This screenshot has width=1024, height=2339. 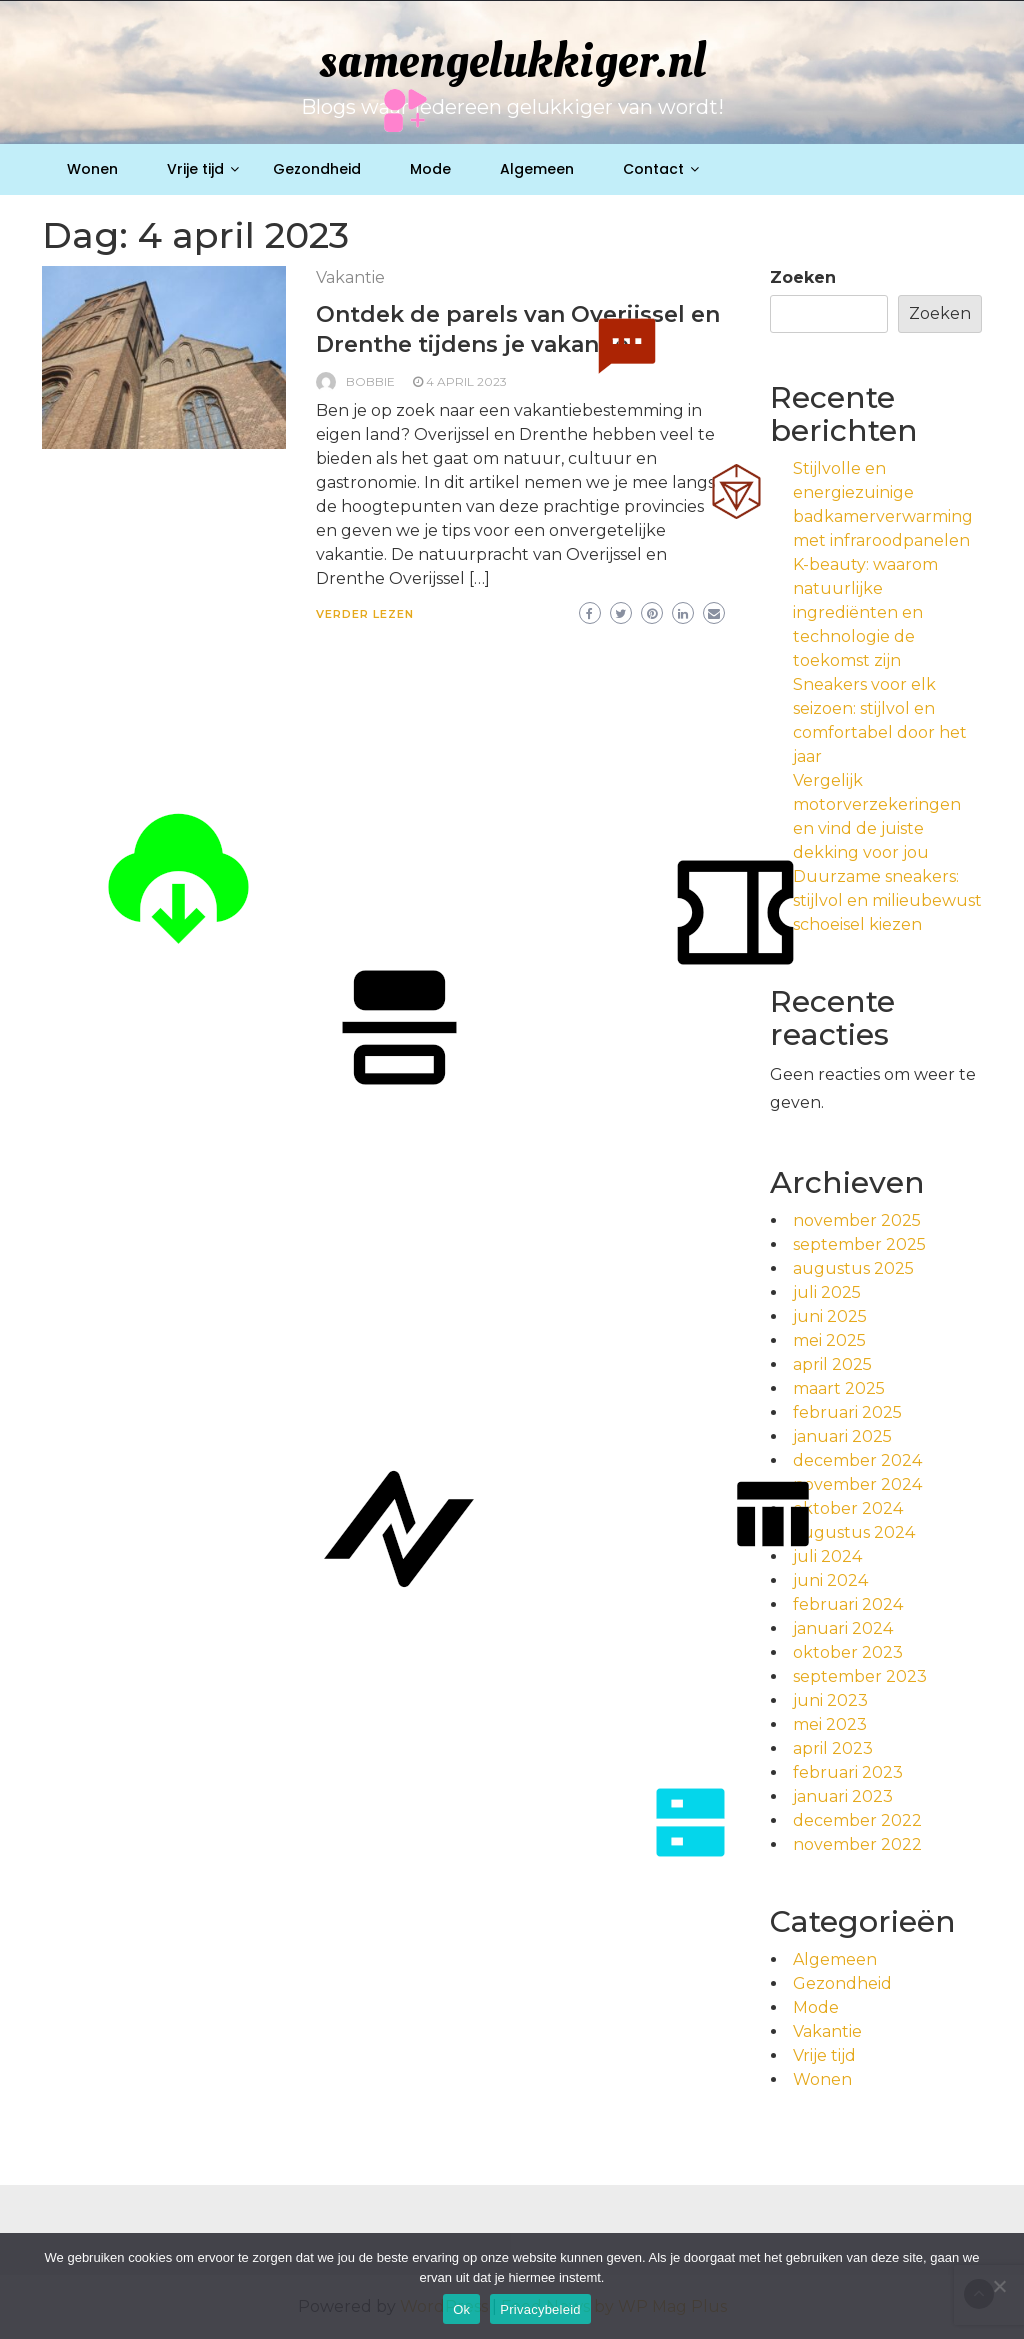 I want to click on download file from cloud storage, so click(x=178, y=877).